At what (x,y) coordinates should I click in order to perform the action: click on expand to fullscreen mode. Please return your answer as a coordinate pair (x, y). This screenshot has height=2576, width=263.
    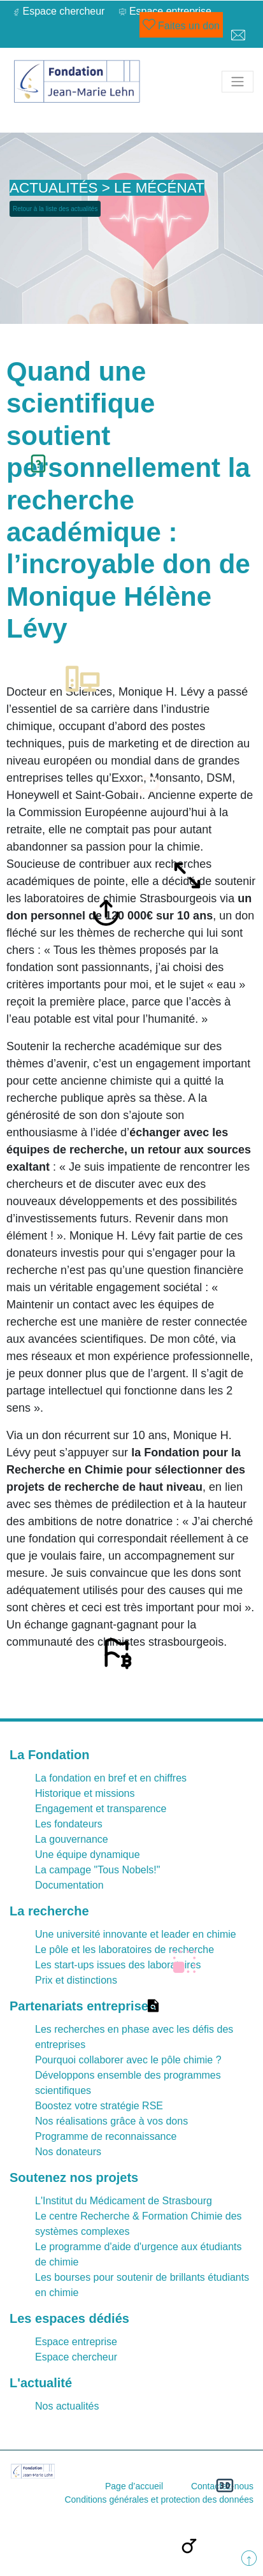
    Looking at the image, I should click on (187, 875).